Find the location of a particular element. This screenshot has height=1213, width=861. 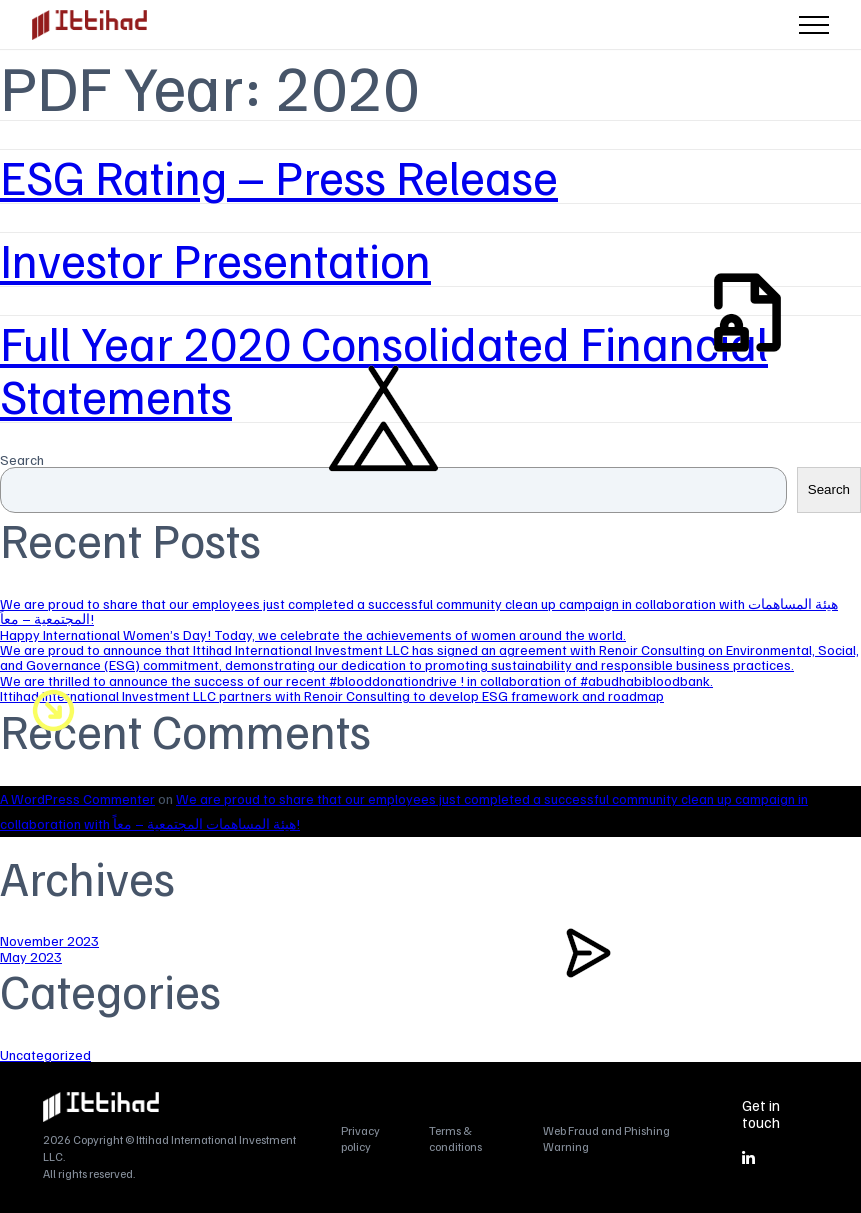

send a message is located at coordinates (586, 953).